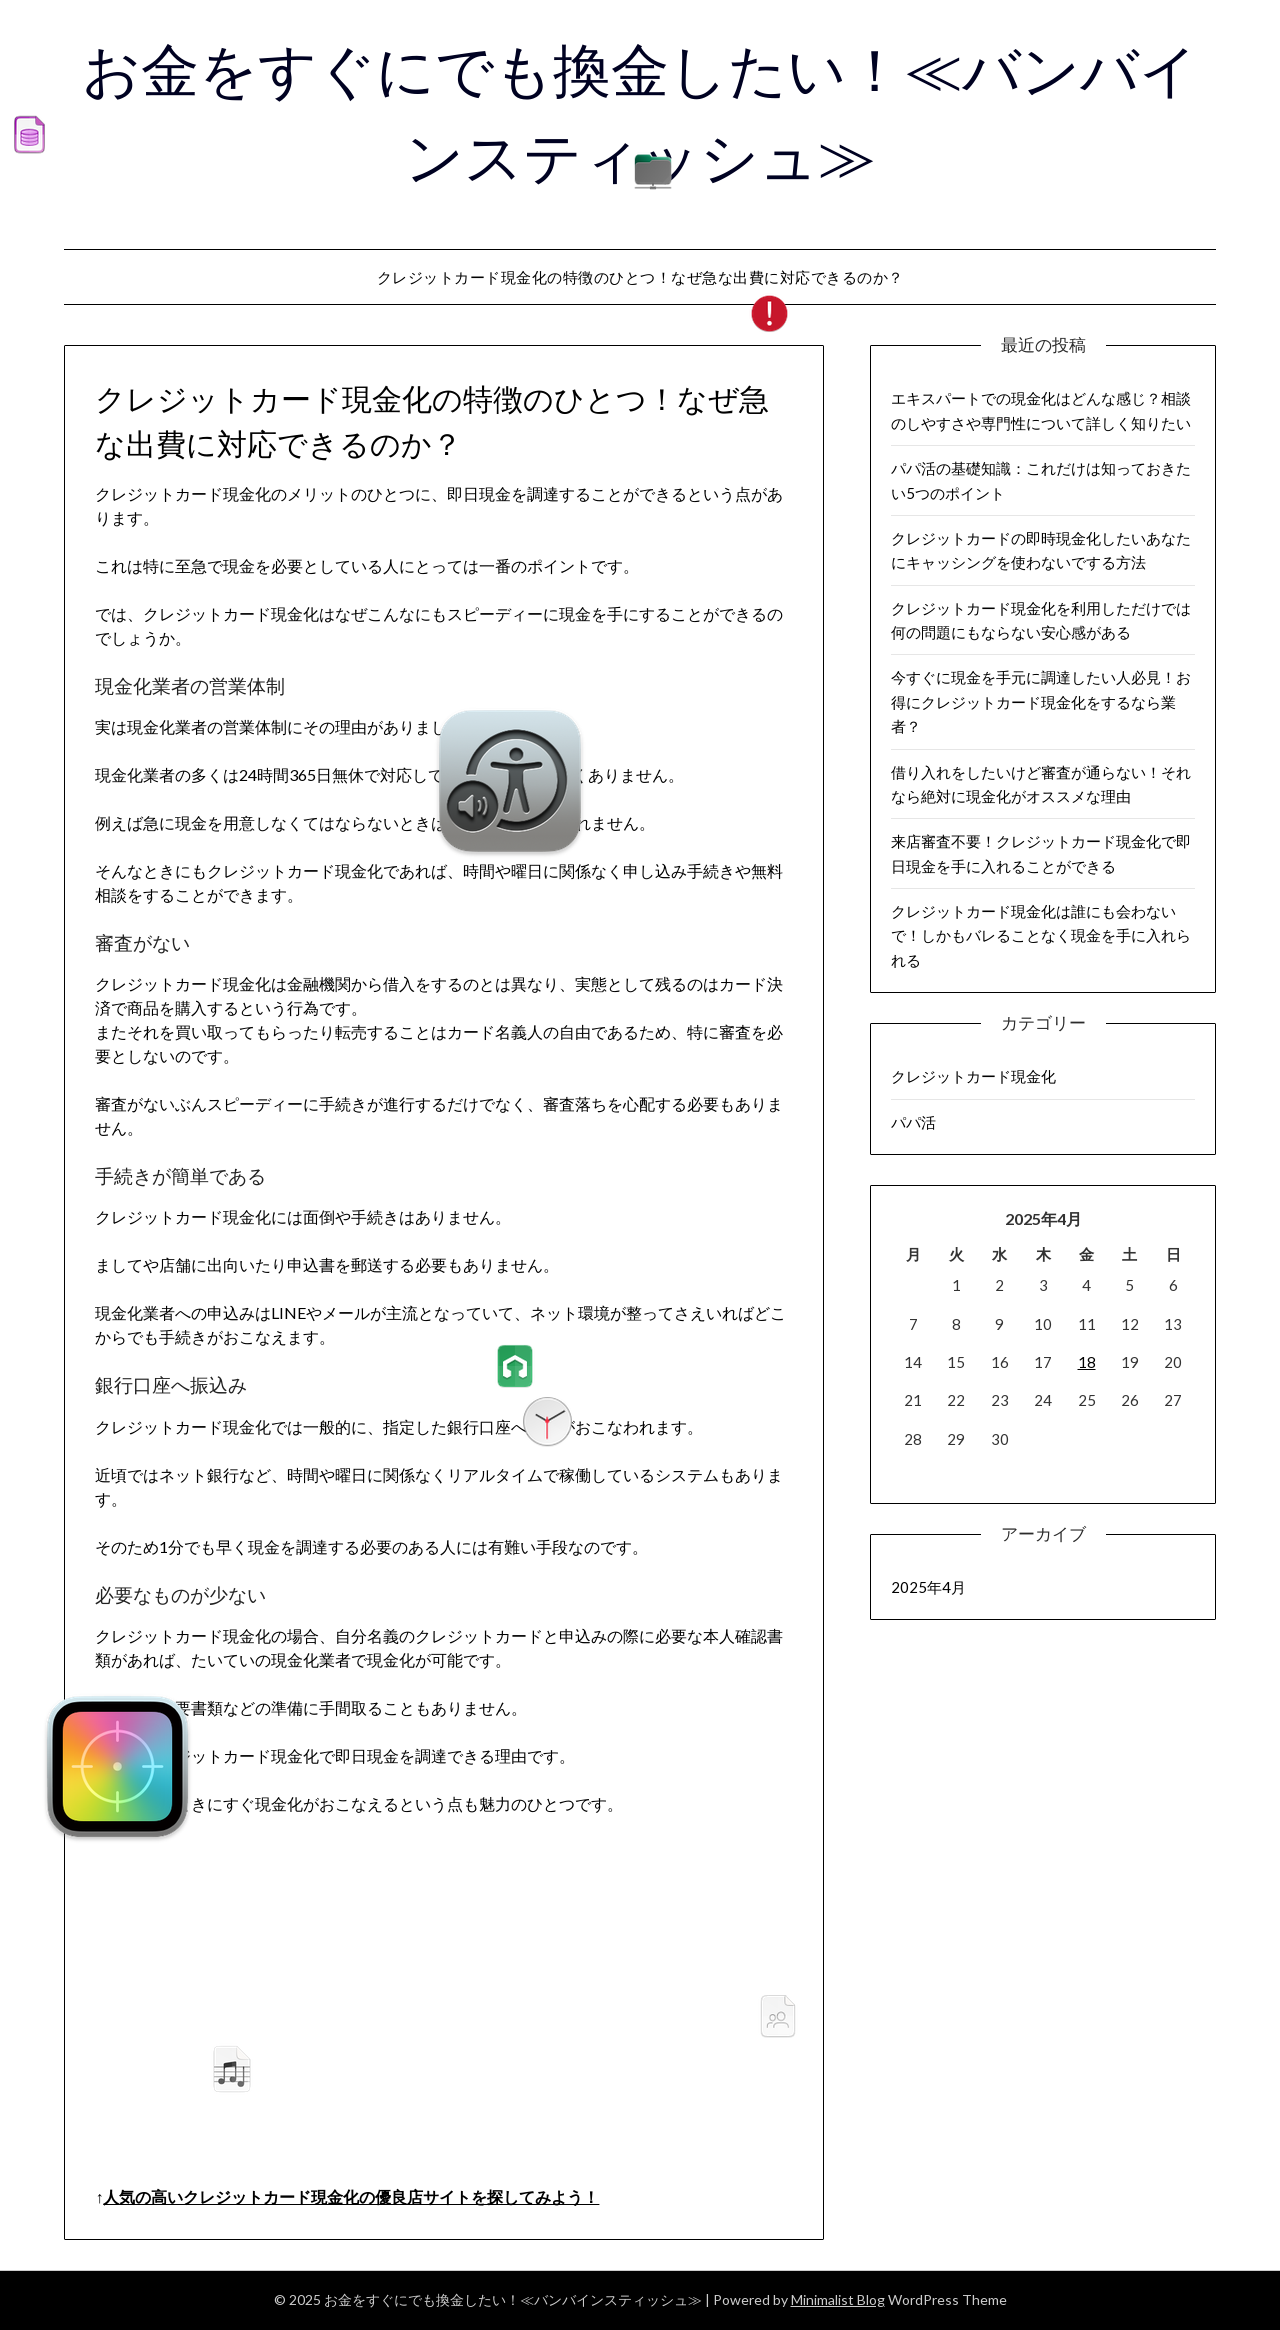 Image resolution: width=1280 pixels, height=2330 pixels. What do you see at coordinates (778, 2016) in the screenshot?
I see `credits or attribution file` at bounding box center [778, 2016].